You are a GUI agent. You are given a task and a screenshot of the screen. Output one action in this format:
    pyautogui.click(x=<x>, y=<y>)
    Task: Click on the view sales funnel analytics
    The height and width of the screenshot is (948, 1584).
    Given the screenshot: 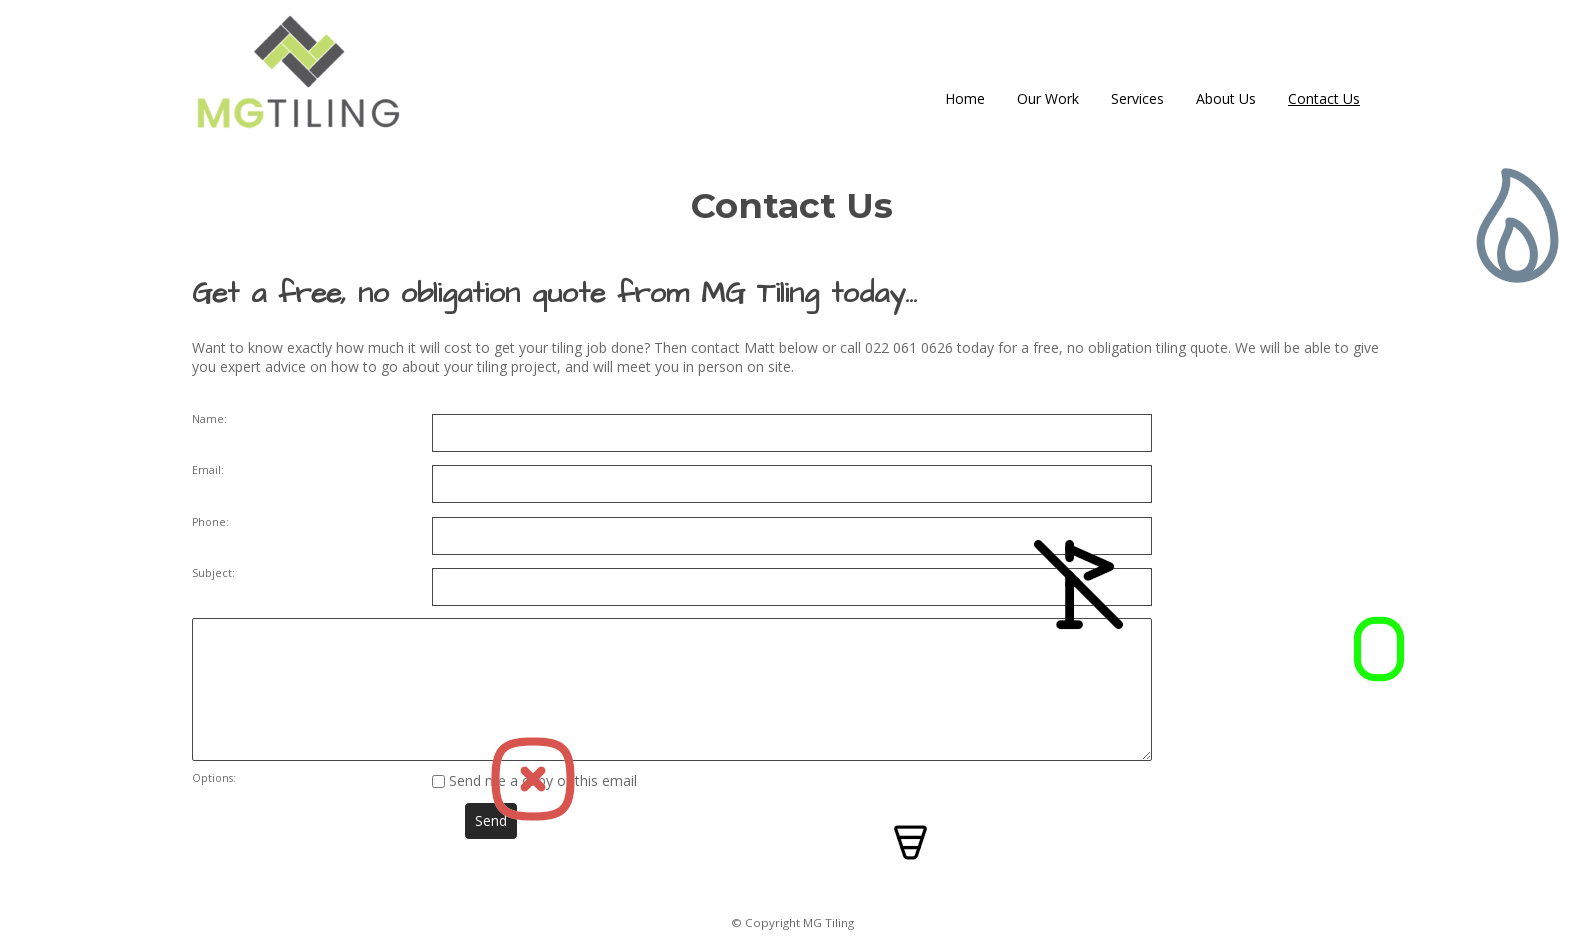 What is the action you would take?
    pyautogui.click(x=910, y=842)
    